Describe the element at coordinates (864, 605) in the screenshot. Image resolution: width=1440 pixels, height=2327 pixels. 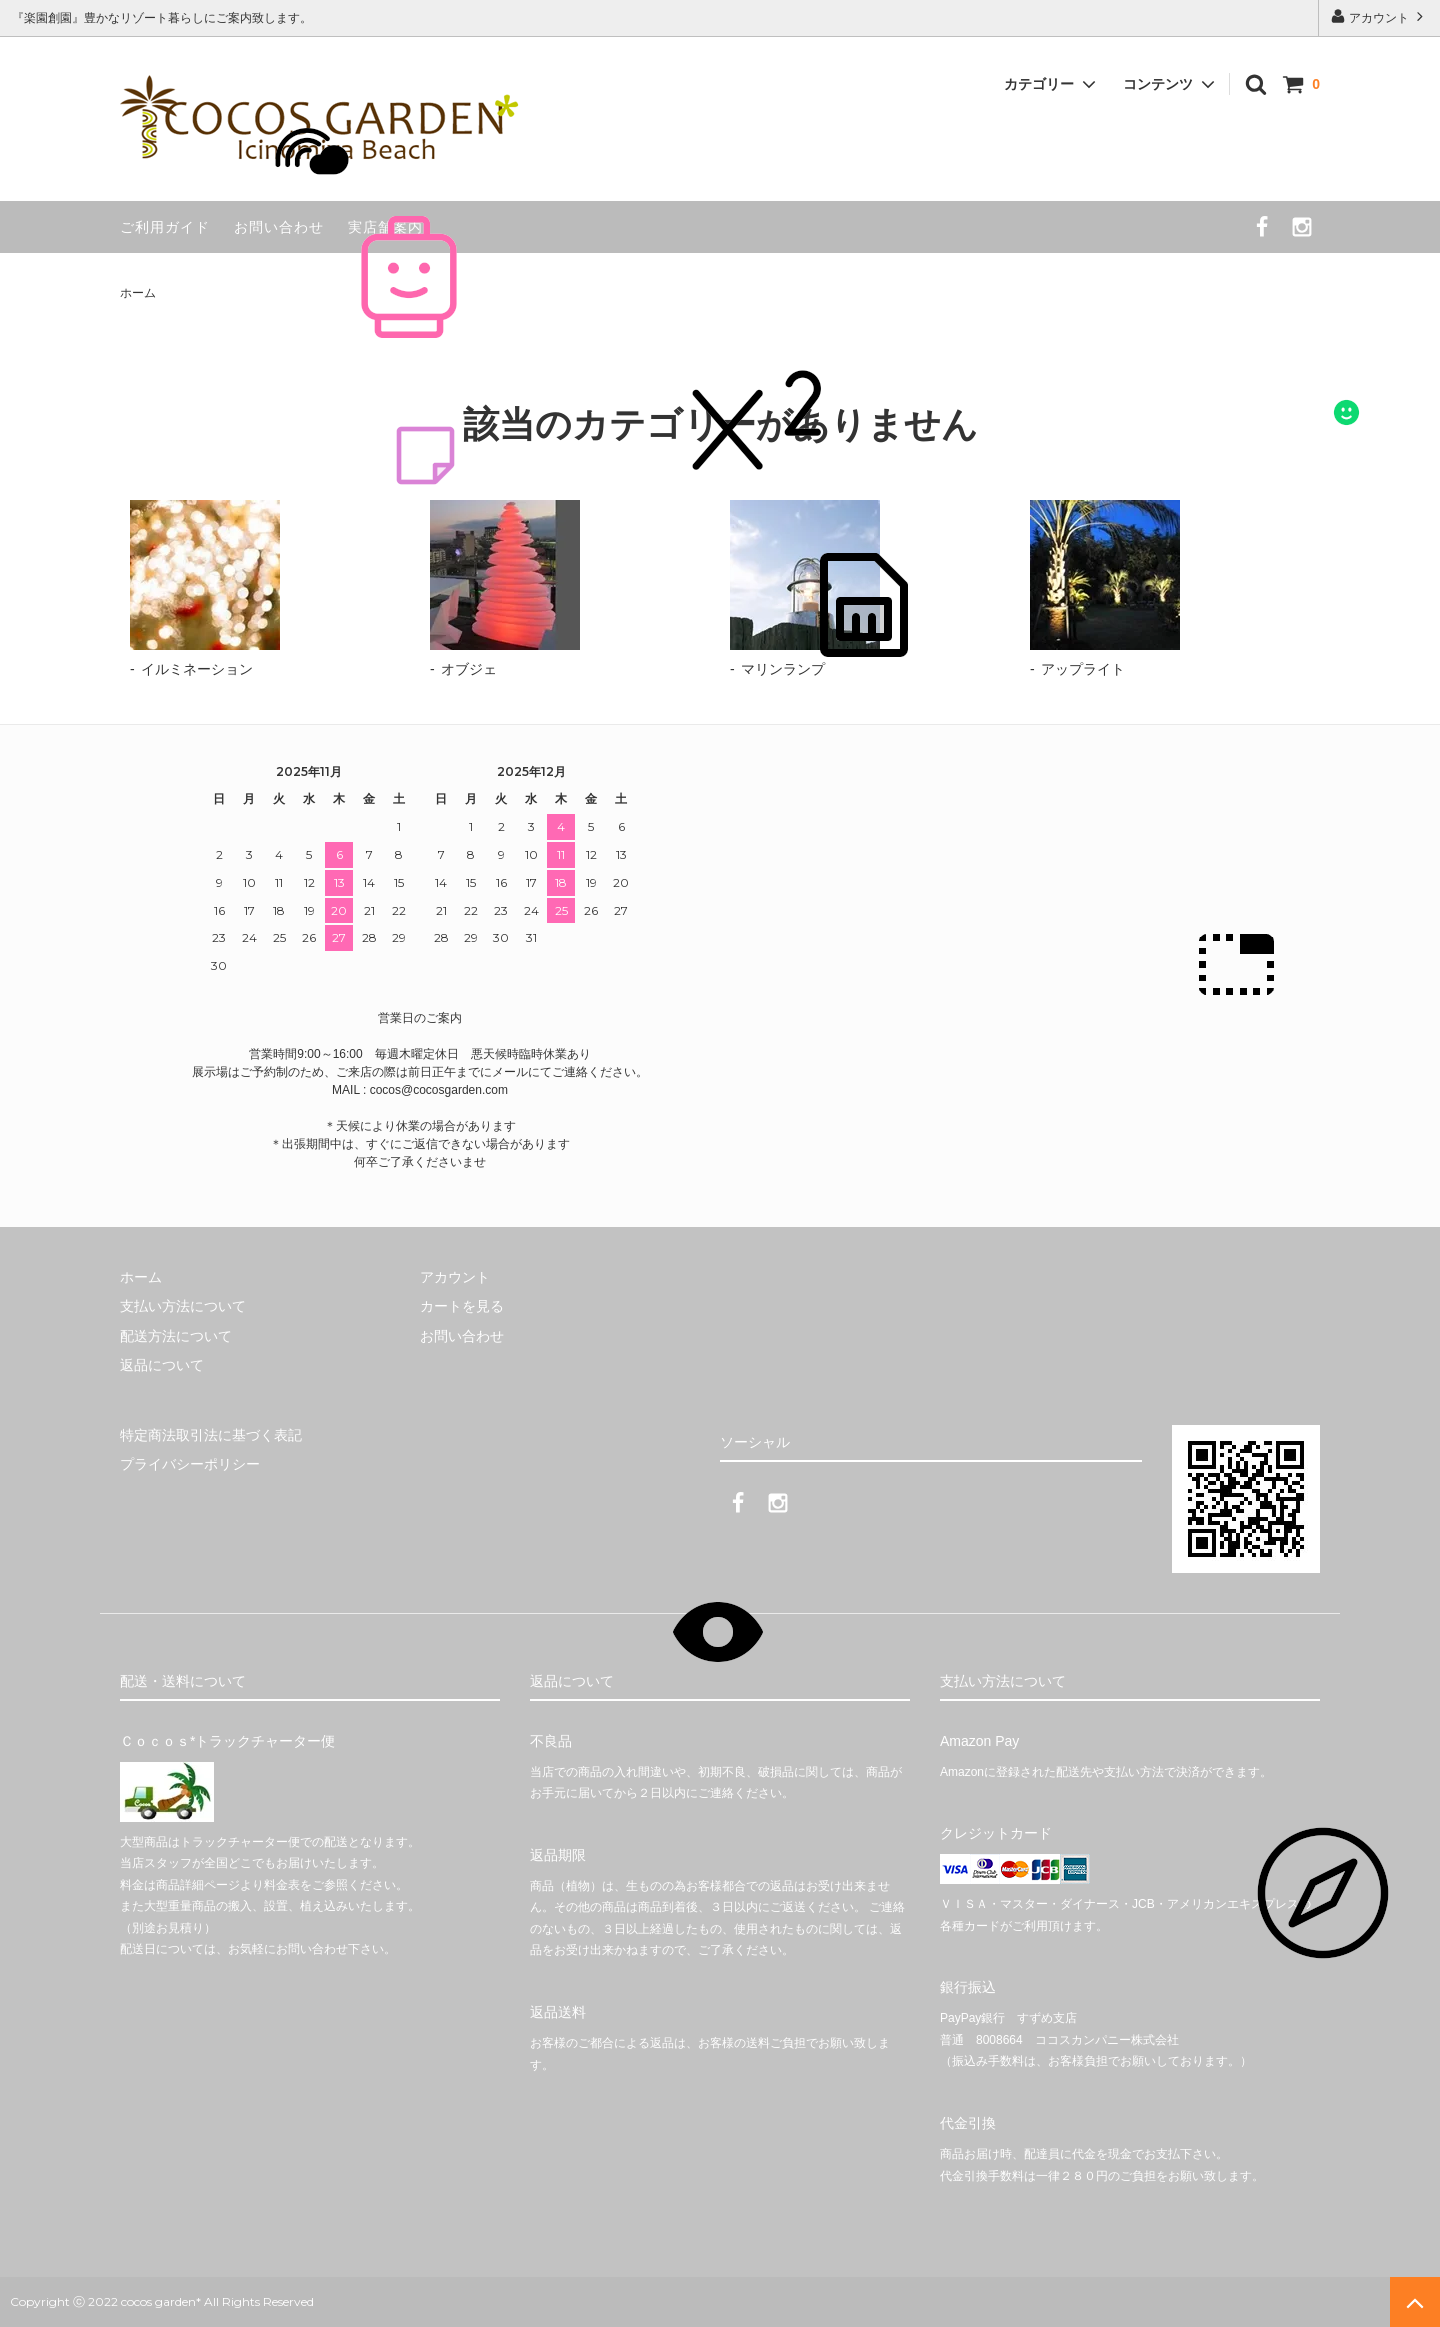
I see `manage sim card settings` at that location.